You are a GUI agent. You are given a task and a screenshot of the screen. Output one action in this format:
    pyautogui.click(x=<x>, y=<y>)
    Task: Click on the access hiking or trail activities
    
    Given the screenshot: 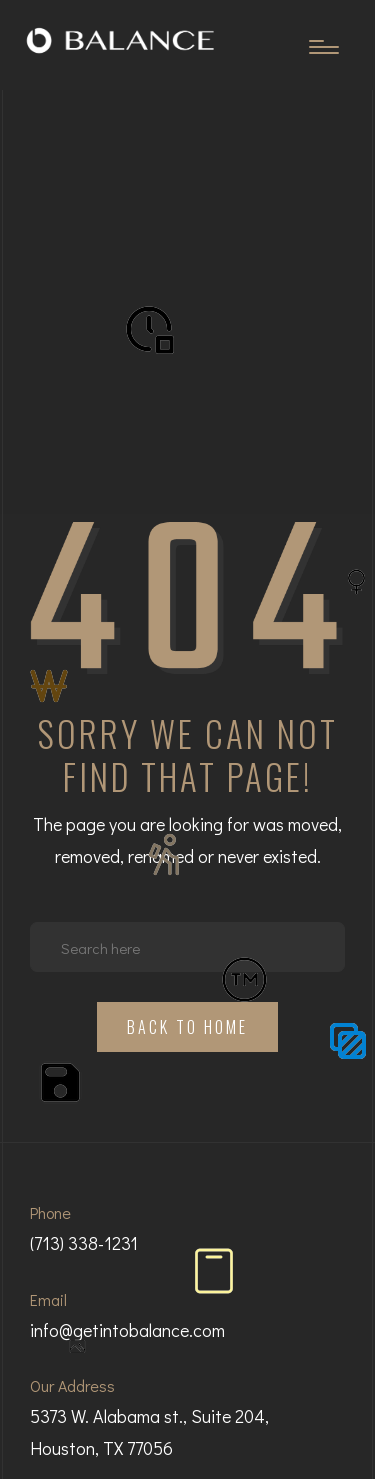 What is the action you would take?
    pyautogui.click(x=165, y=854)
    